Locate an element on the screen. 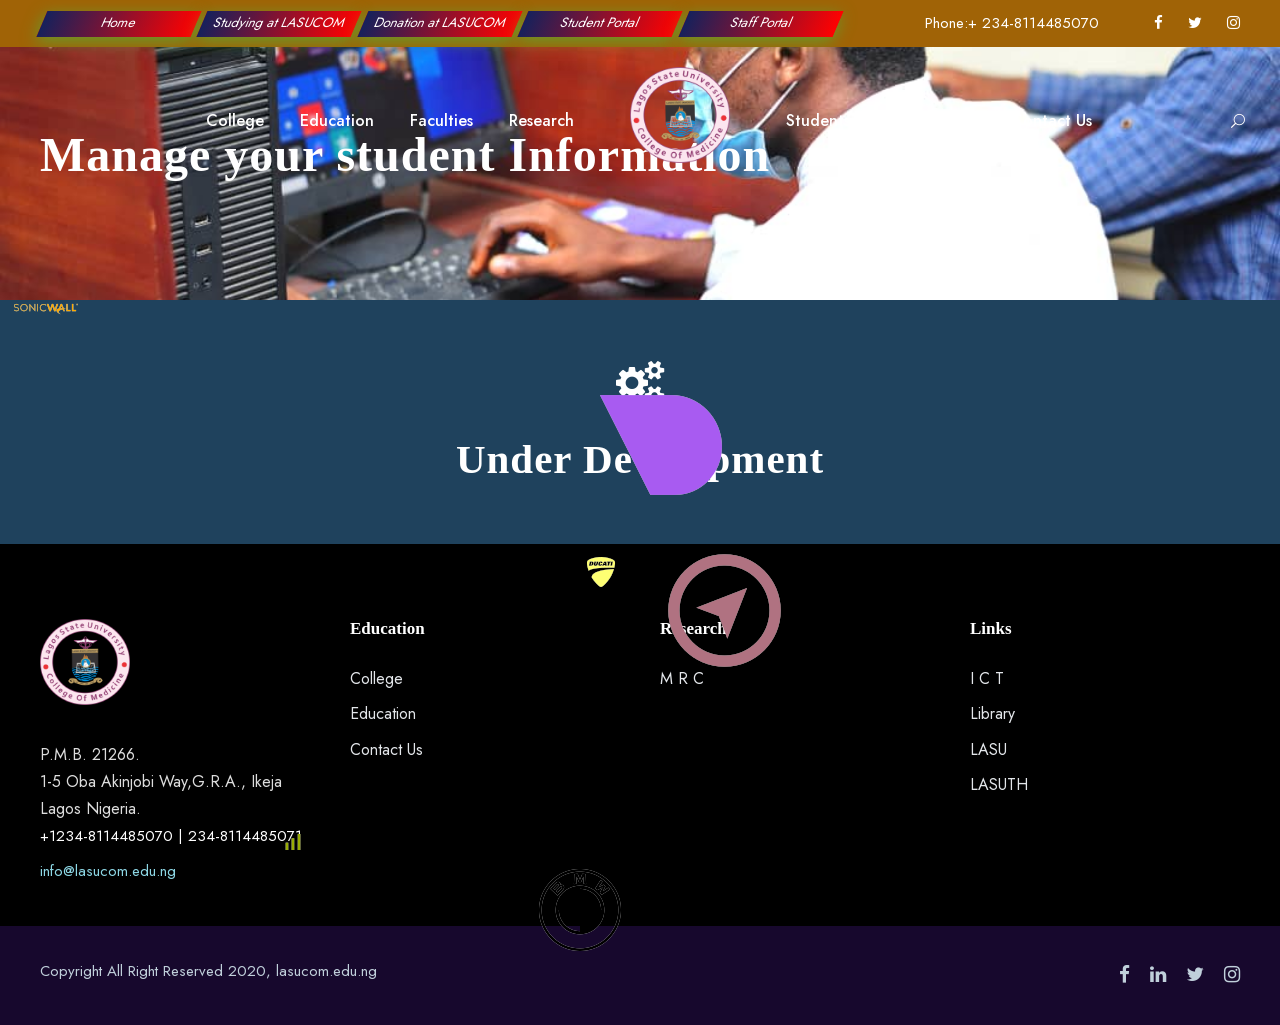  BMW brand logo is located at coordinates (580, 910).